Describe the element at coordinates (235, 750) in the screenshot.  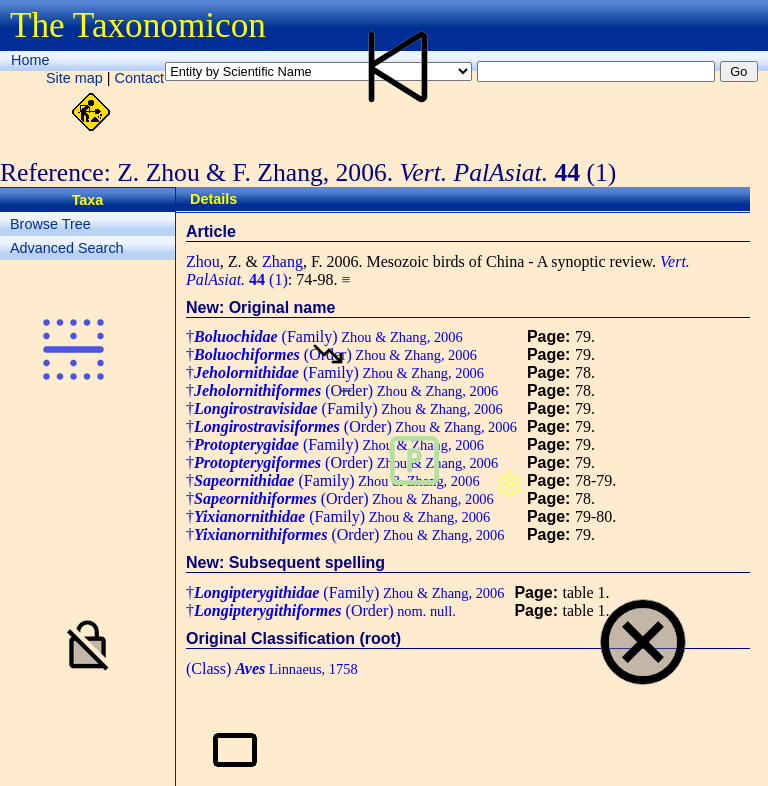
I see `crop image to landscape orientation` at that location.